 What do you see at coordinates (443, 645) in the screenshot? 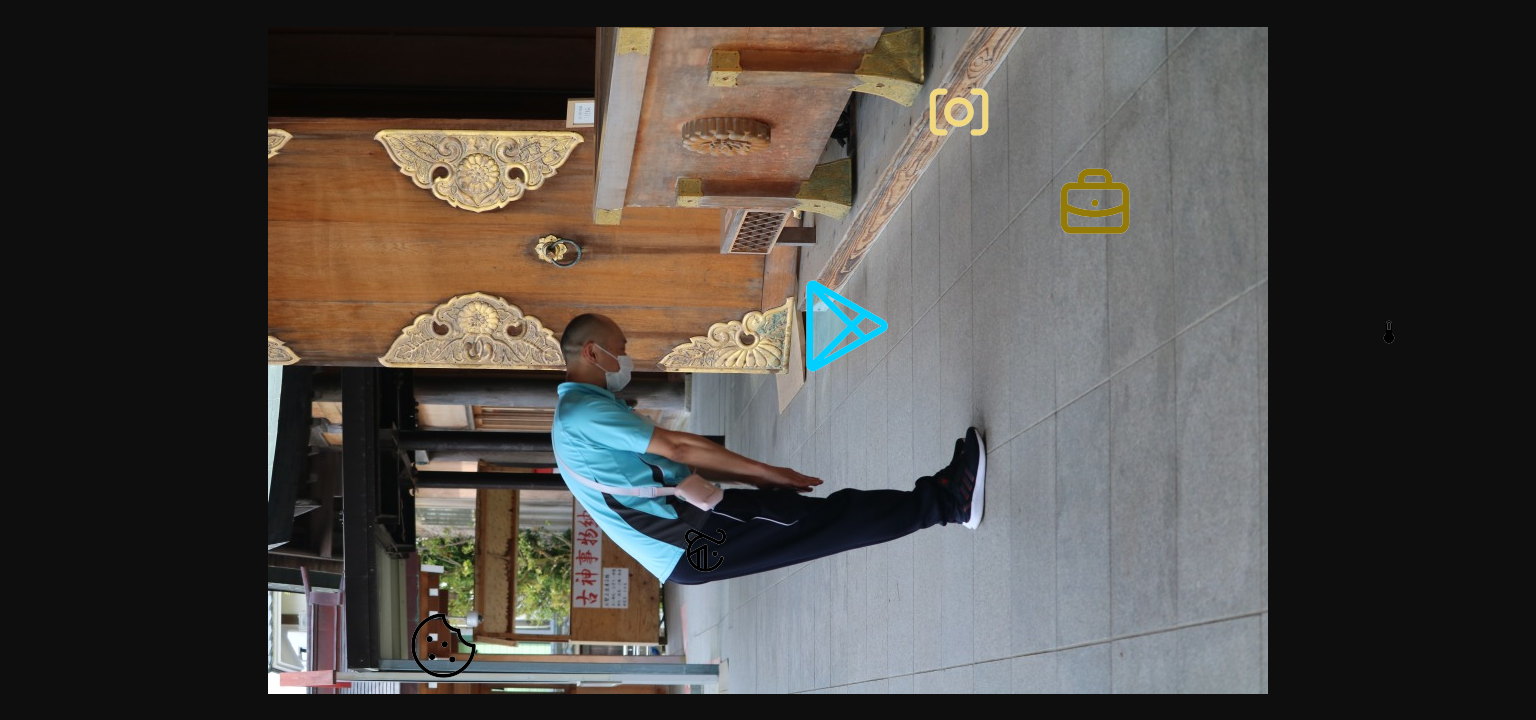
I see `manage cookie preferences and privacy settings` at bounding box center [443, 645].